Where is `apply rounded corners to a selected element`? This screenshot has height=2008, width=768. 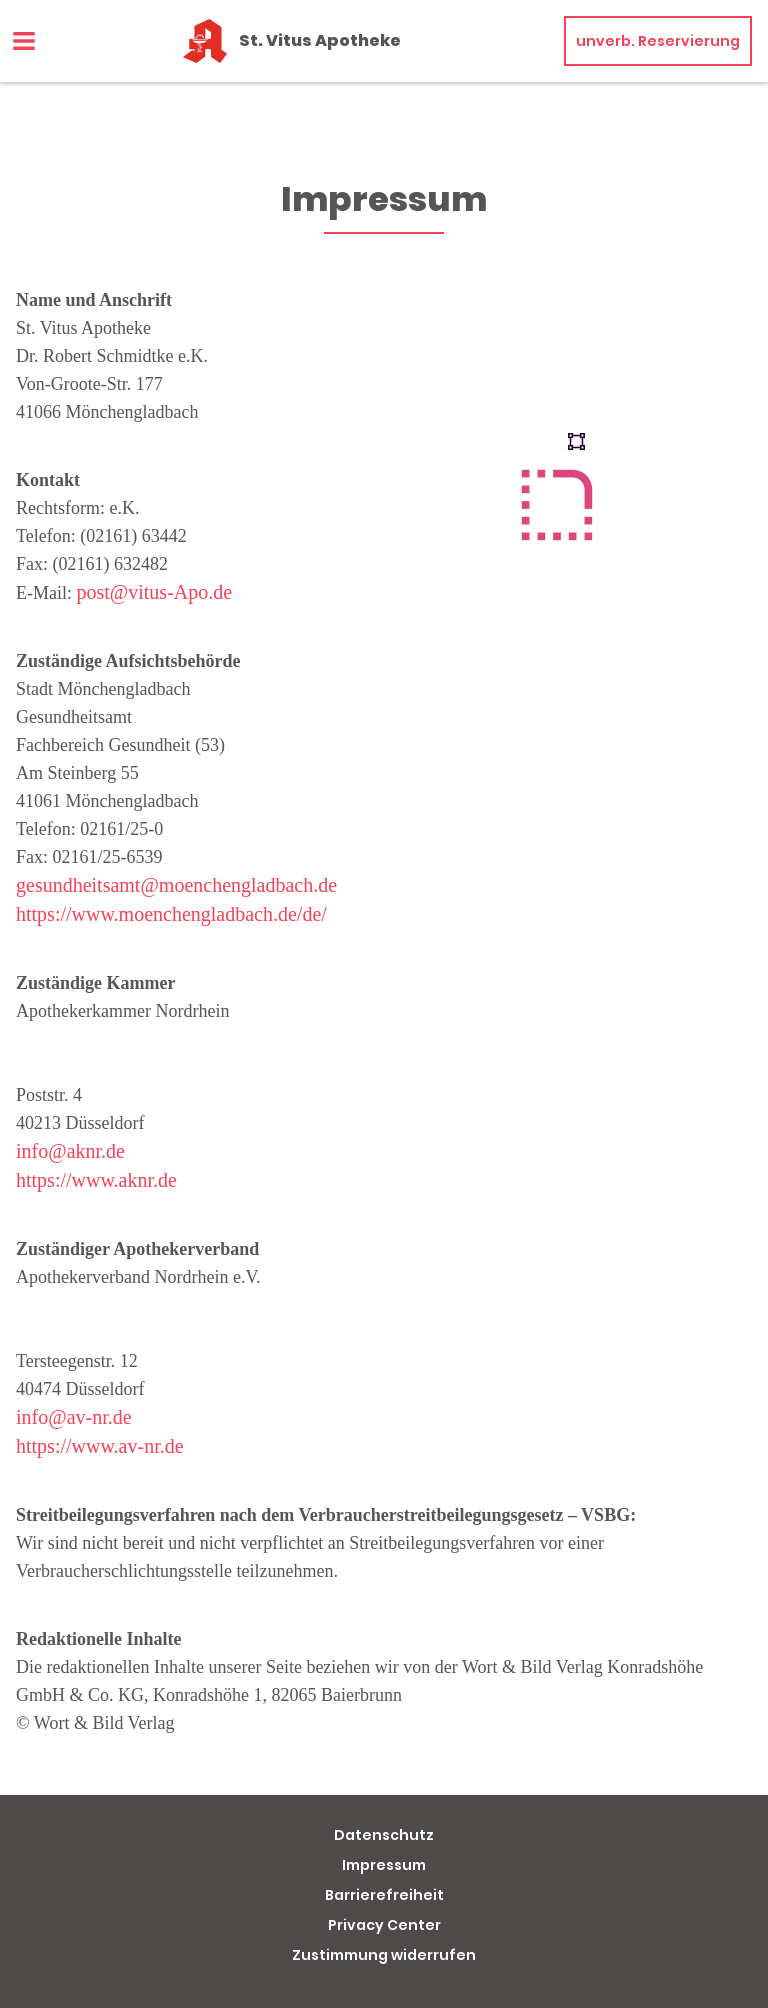 apply rounded corners to a selected element is located at coordinates (557, 505).